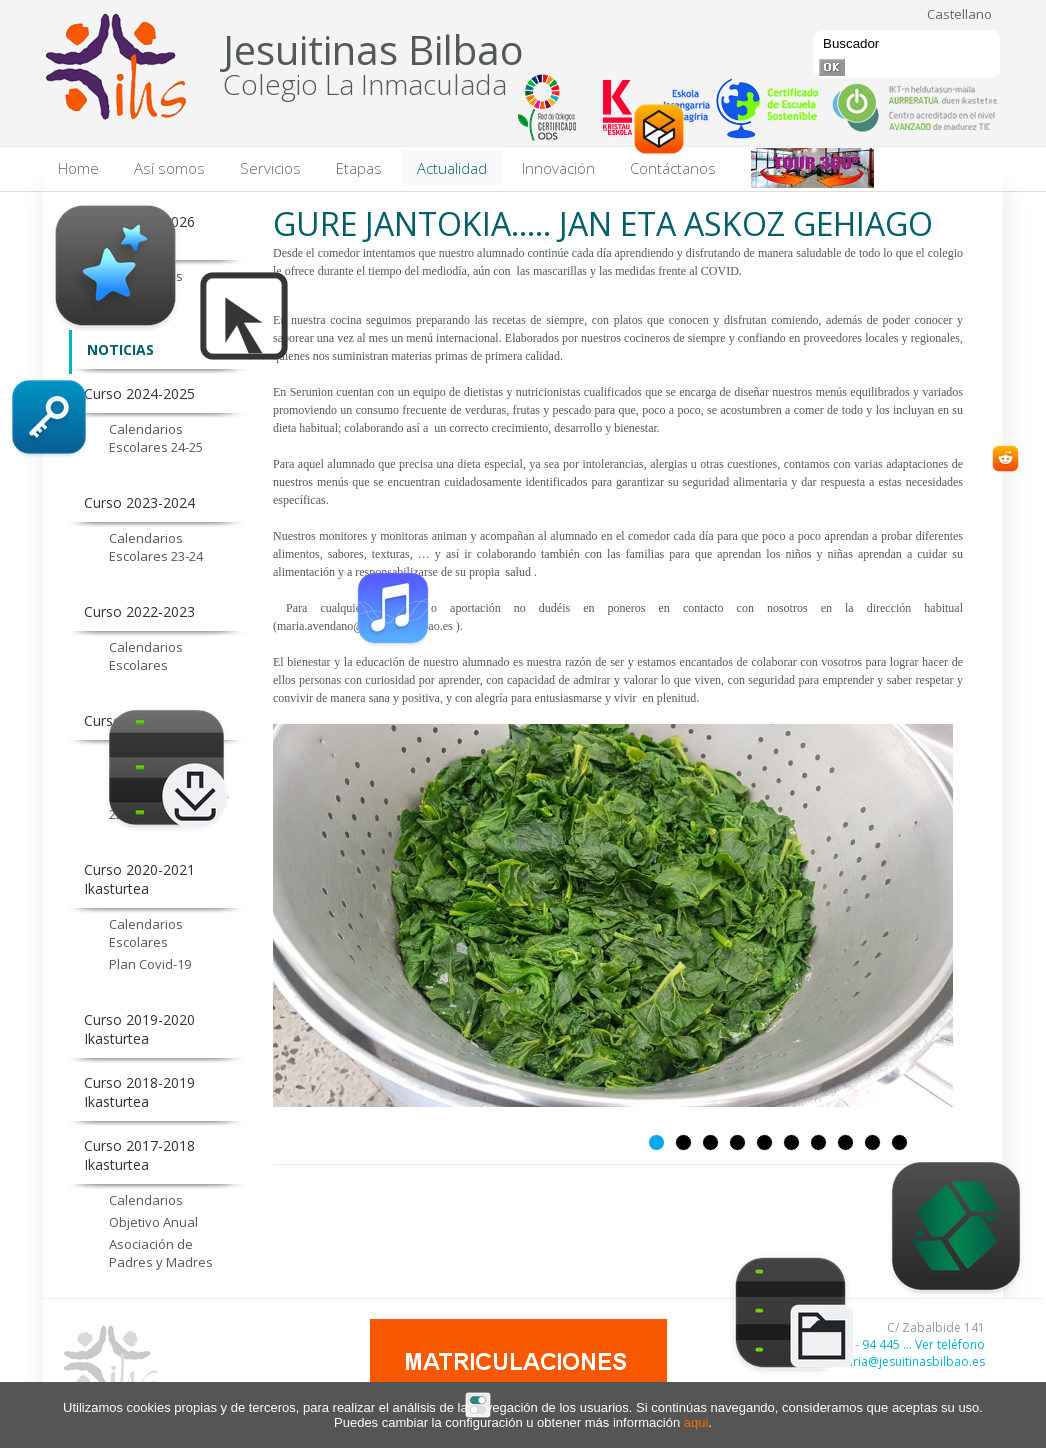 The image size is (1046, 1448). What do you see at coordinates (115, 265) in the screenshot?
I see `open anki flashcard app` at bounding box center [115, 265].